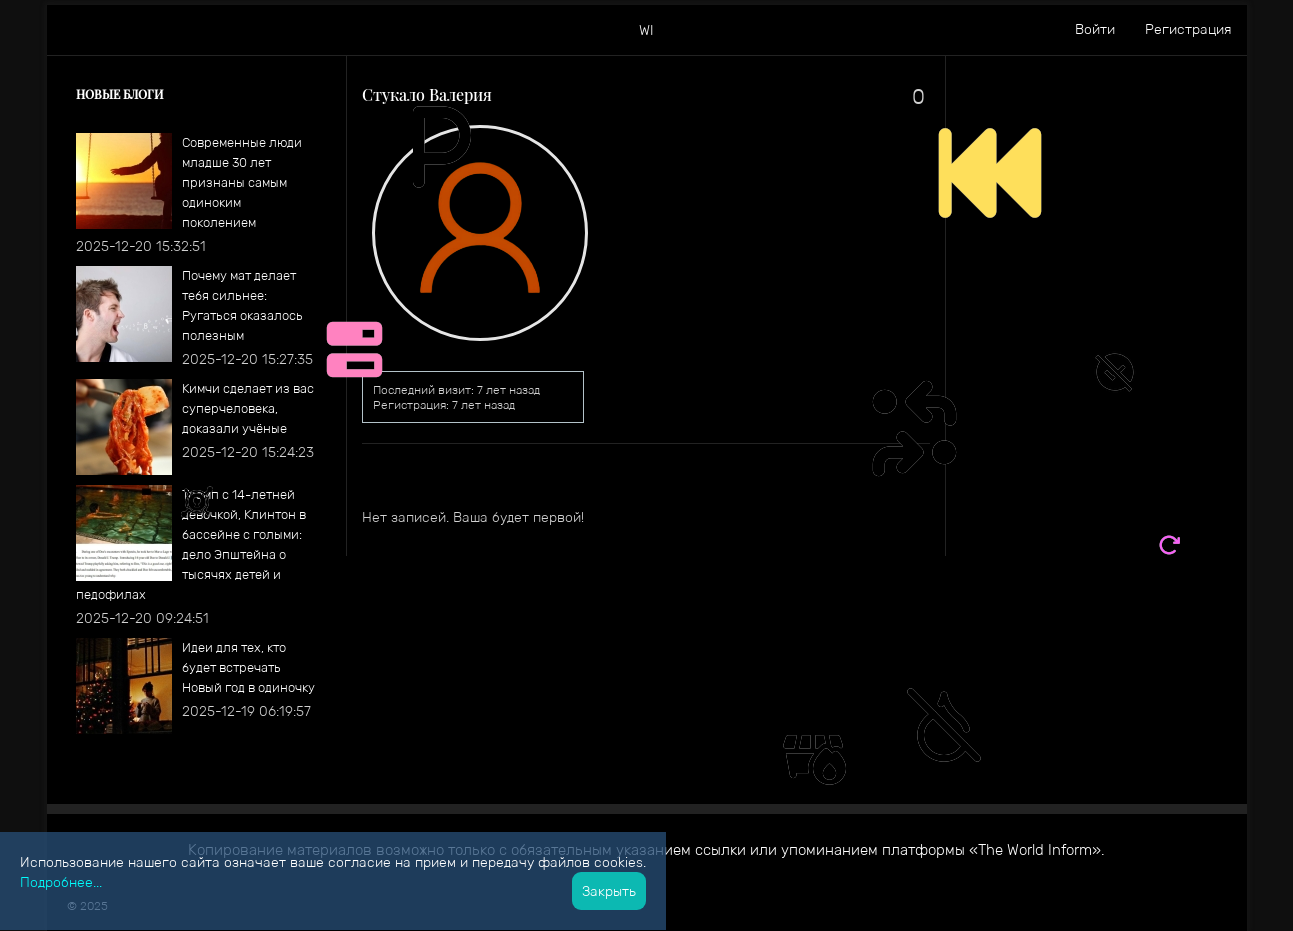  What do you see at coordinates (990, 173) in the screenshot?
I see `skip to previous track` at bounding box center [990, 173].